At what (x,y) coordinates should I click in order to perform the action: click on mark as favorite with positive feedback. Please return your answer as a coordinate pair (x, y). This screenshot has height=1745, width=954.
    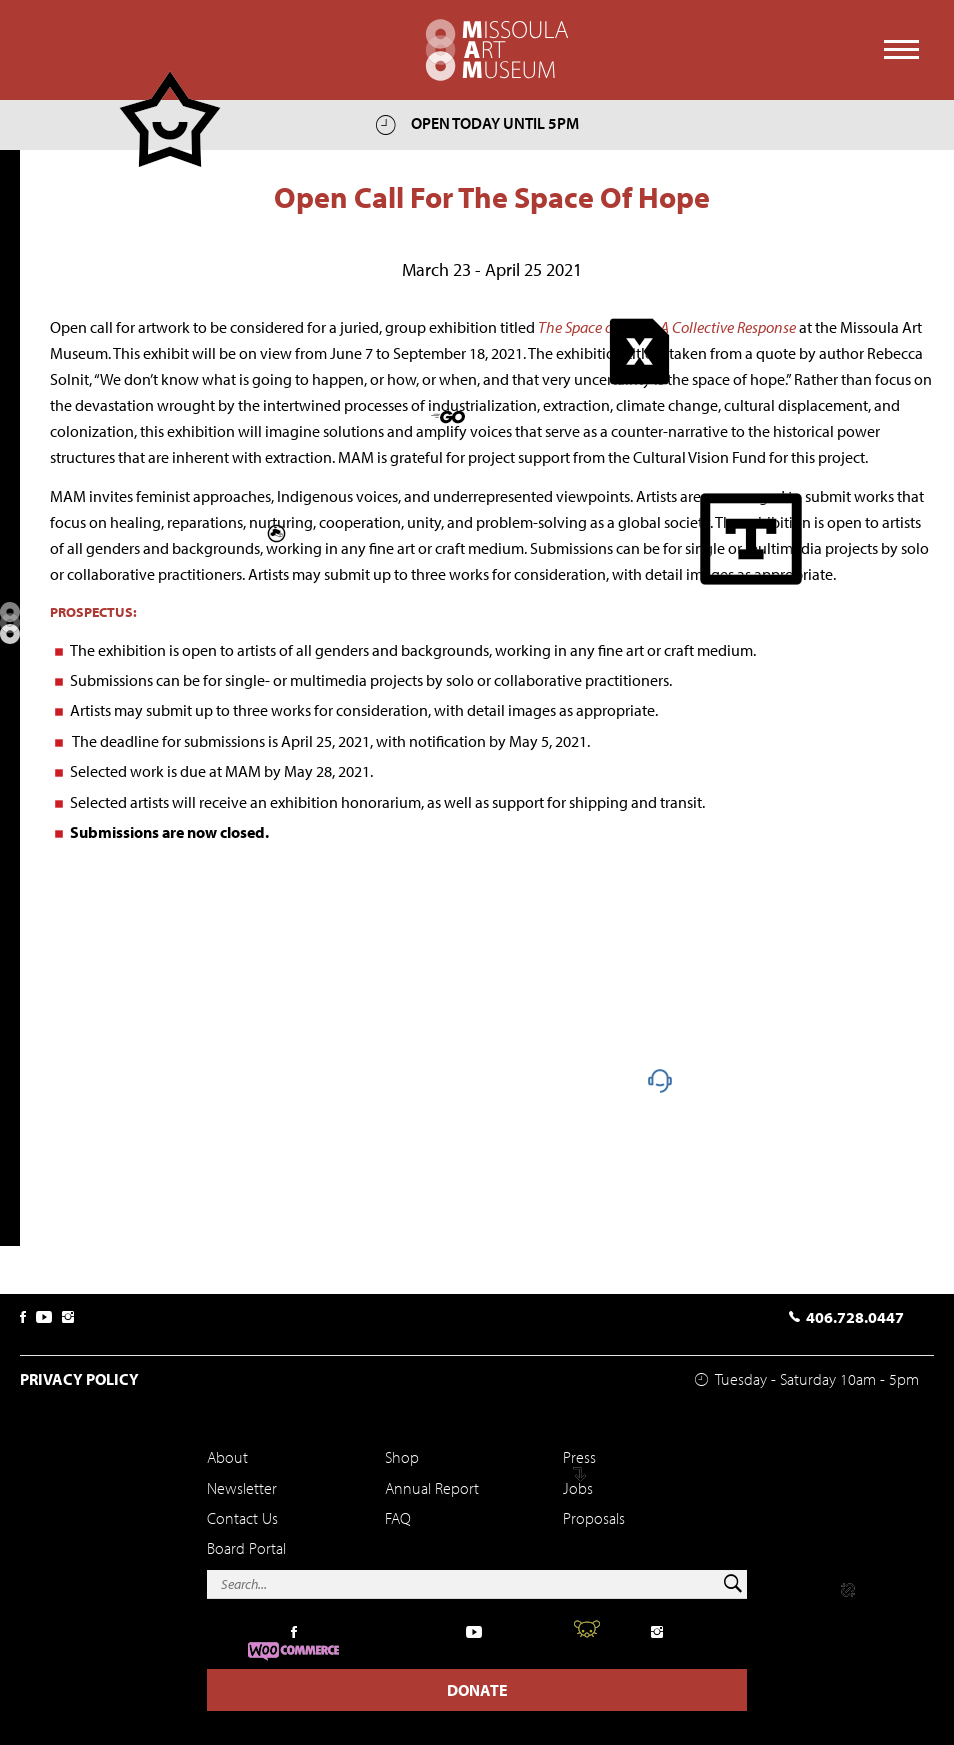
    Looking at the image, I should click on (170, 122).